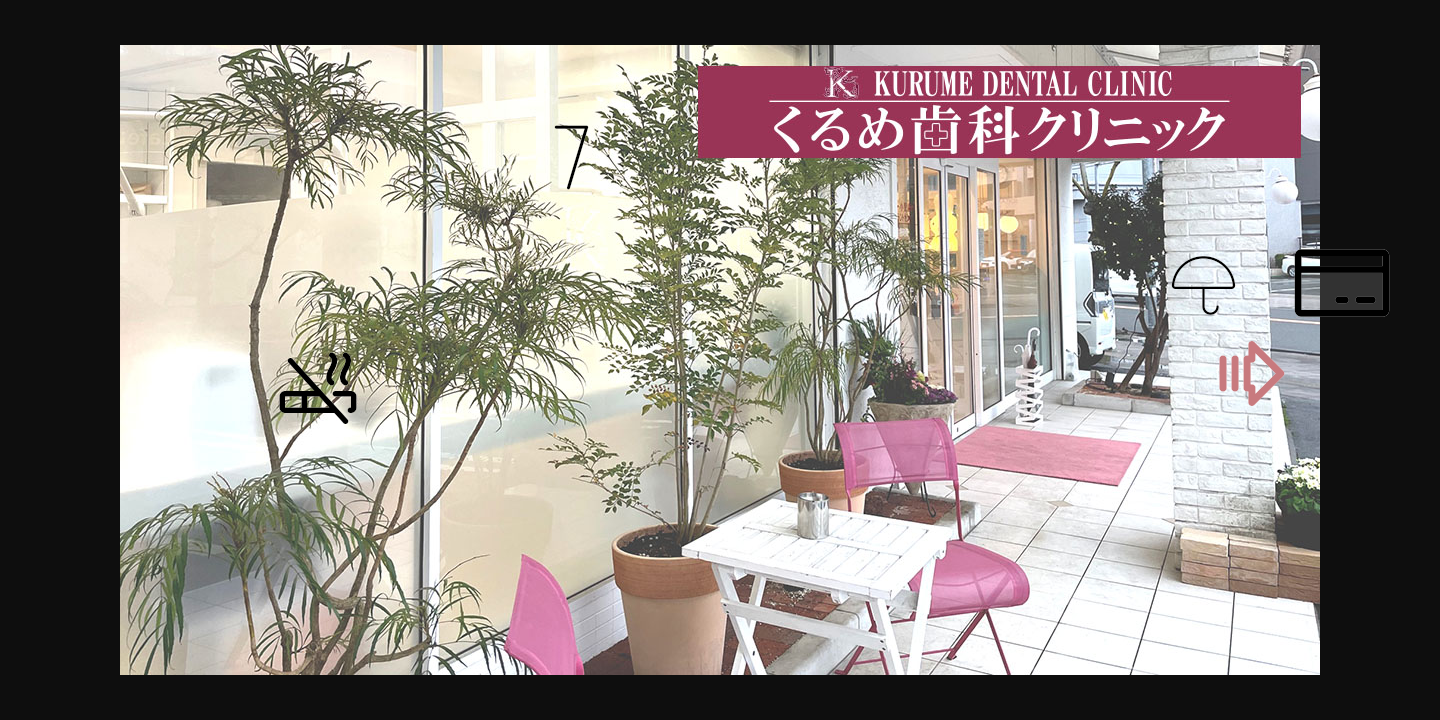 This screenshot has width=1440, height=720. Describe the element at coordinates (1203, 285) in the screenshot. I see `indicates weather protection or rain forecast` at that location.